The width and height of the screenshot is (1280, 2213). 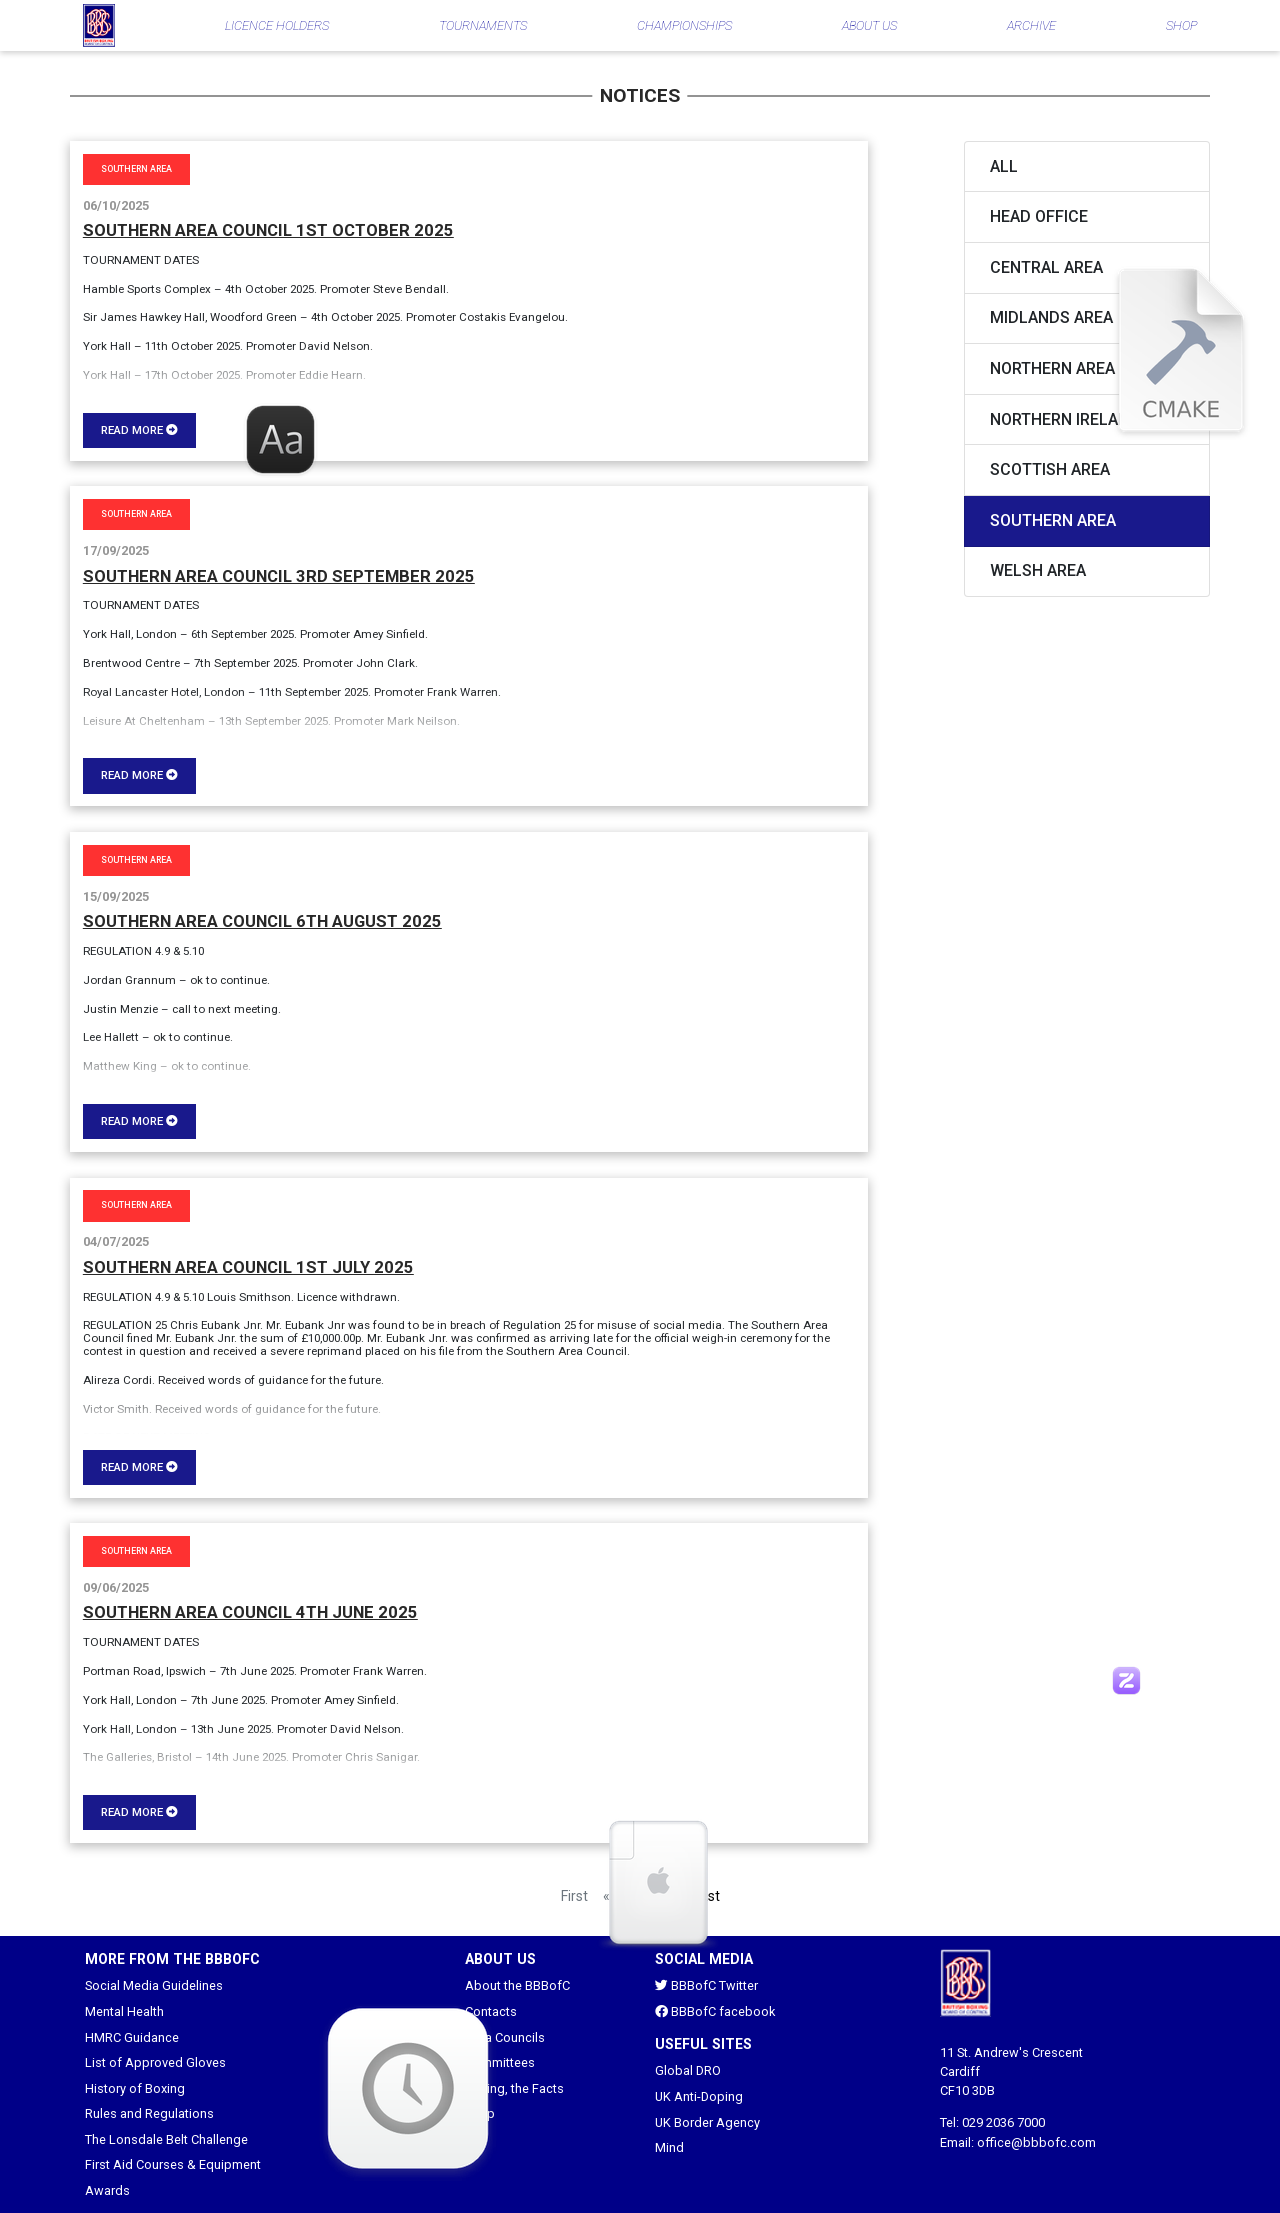 What do you see at coordinates (408, 2089) in the screenshot?
I see `image is loading or processing` at bounding box center [408, 2089].